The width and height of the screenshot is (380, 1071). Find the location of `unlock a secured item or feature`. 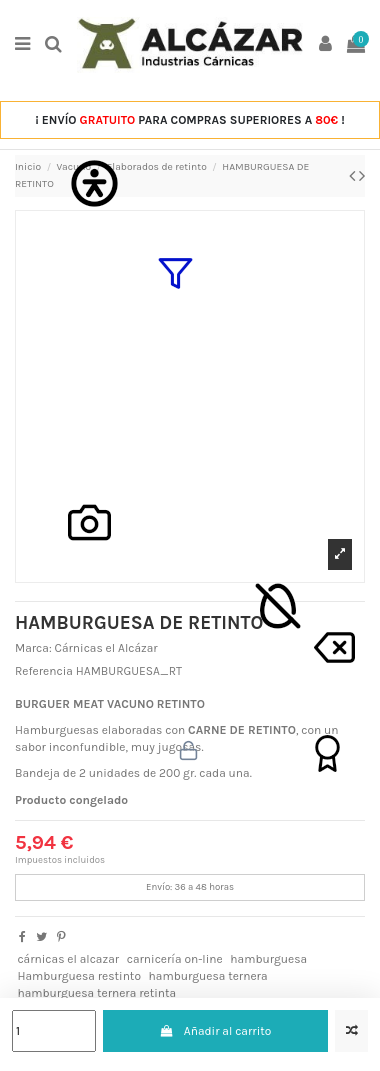

unlock a secured item or feature is located at coordinates (188, 750).